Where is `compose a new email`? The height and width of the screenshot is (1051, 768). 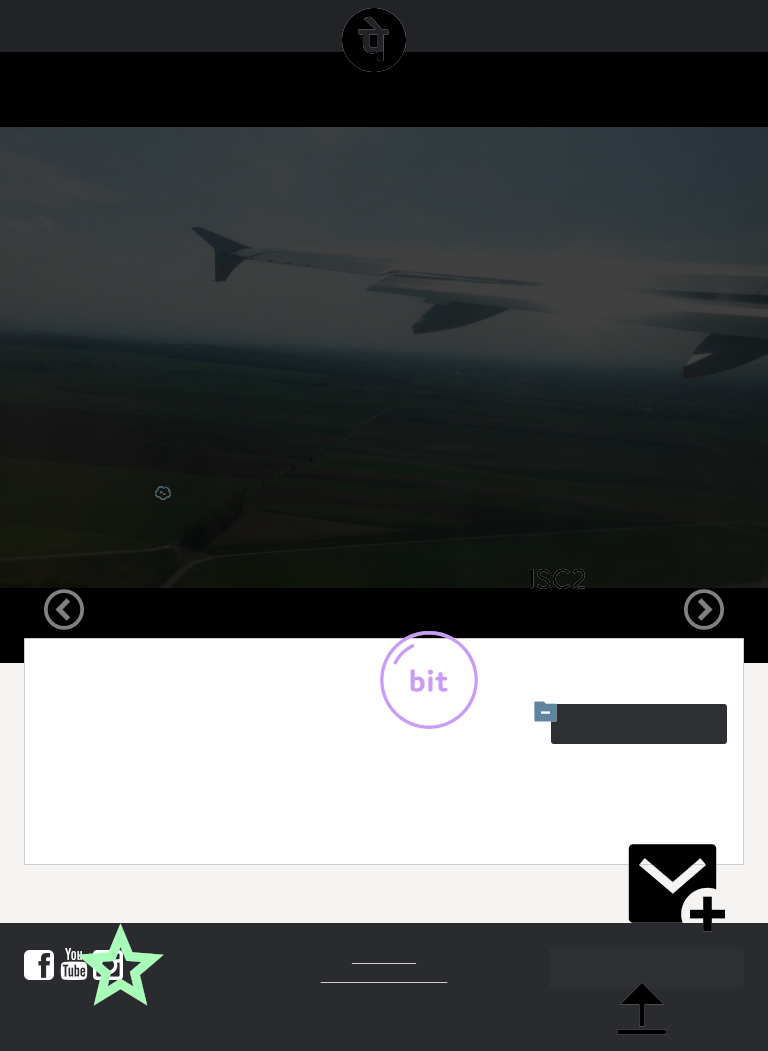
compose a new email is located at coordinates (672, 883).